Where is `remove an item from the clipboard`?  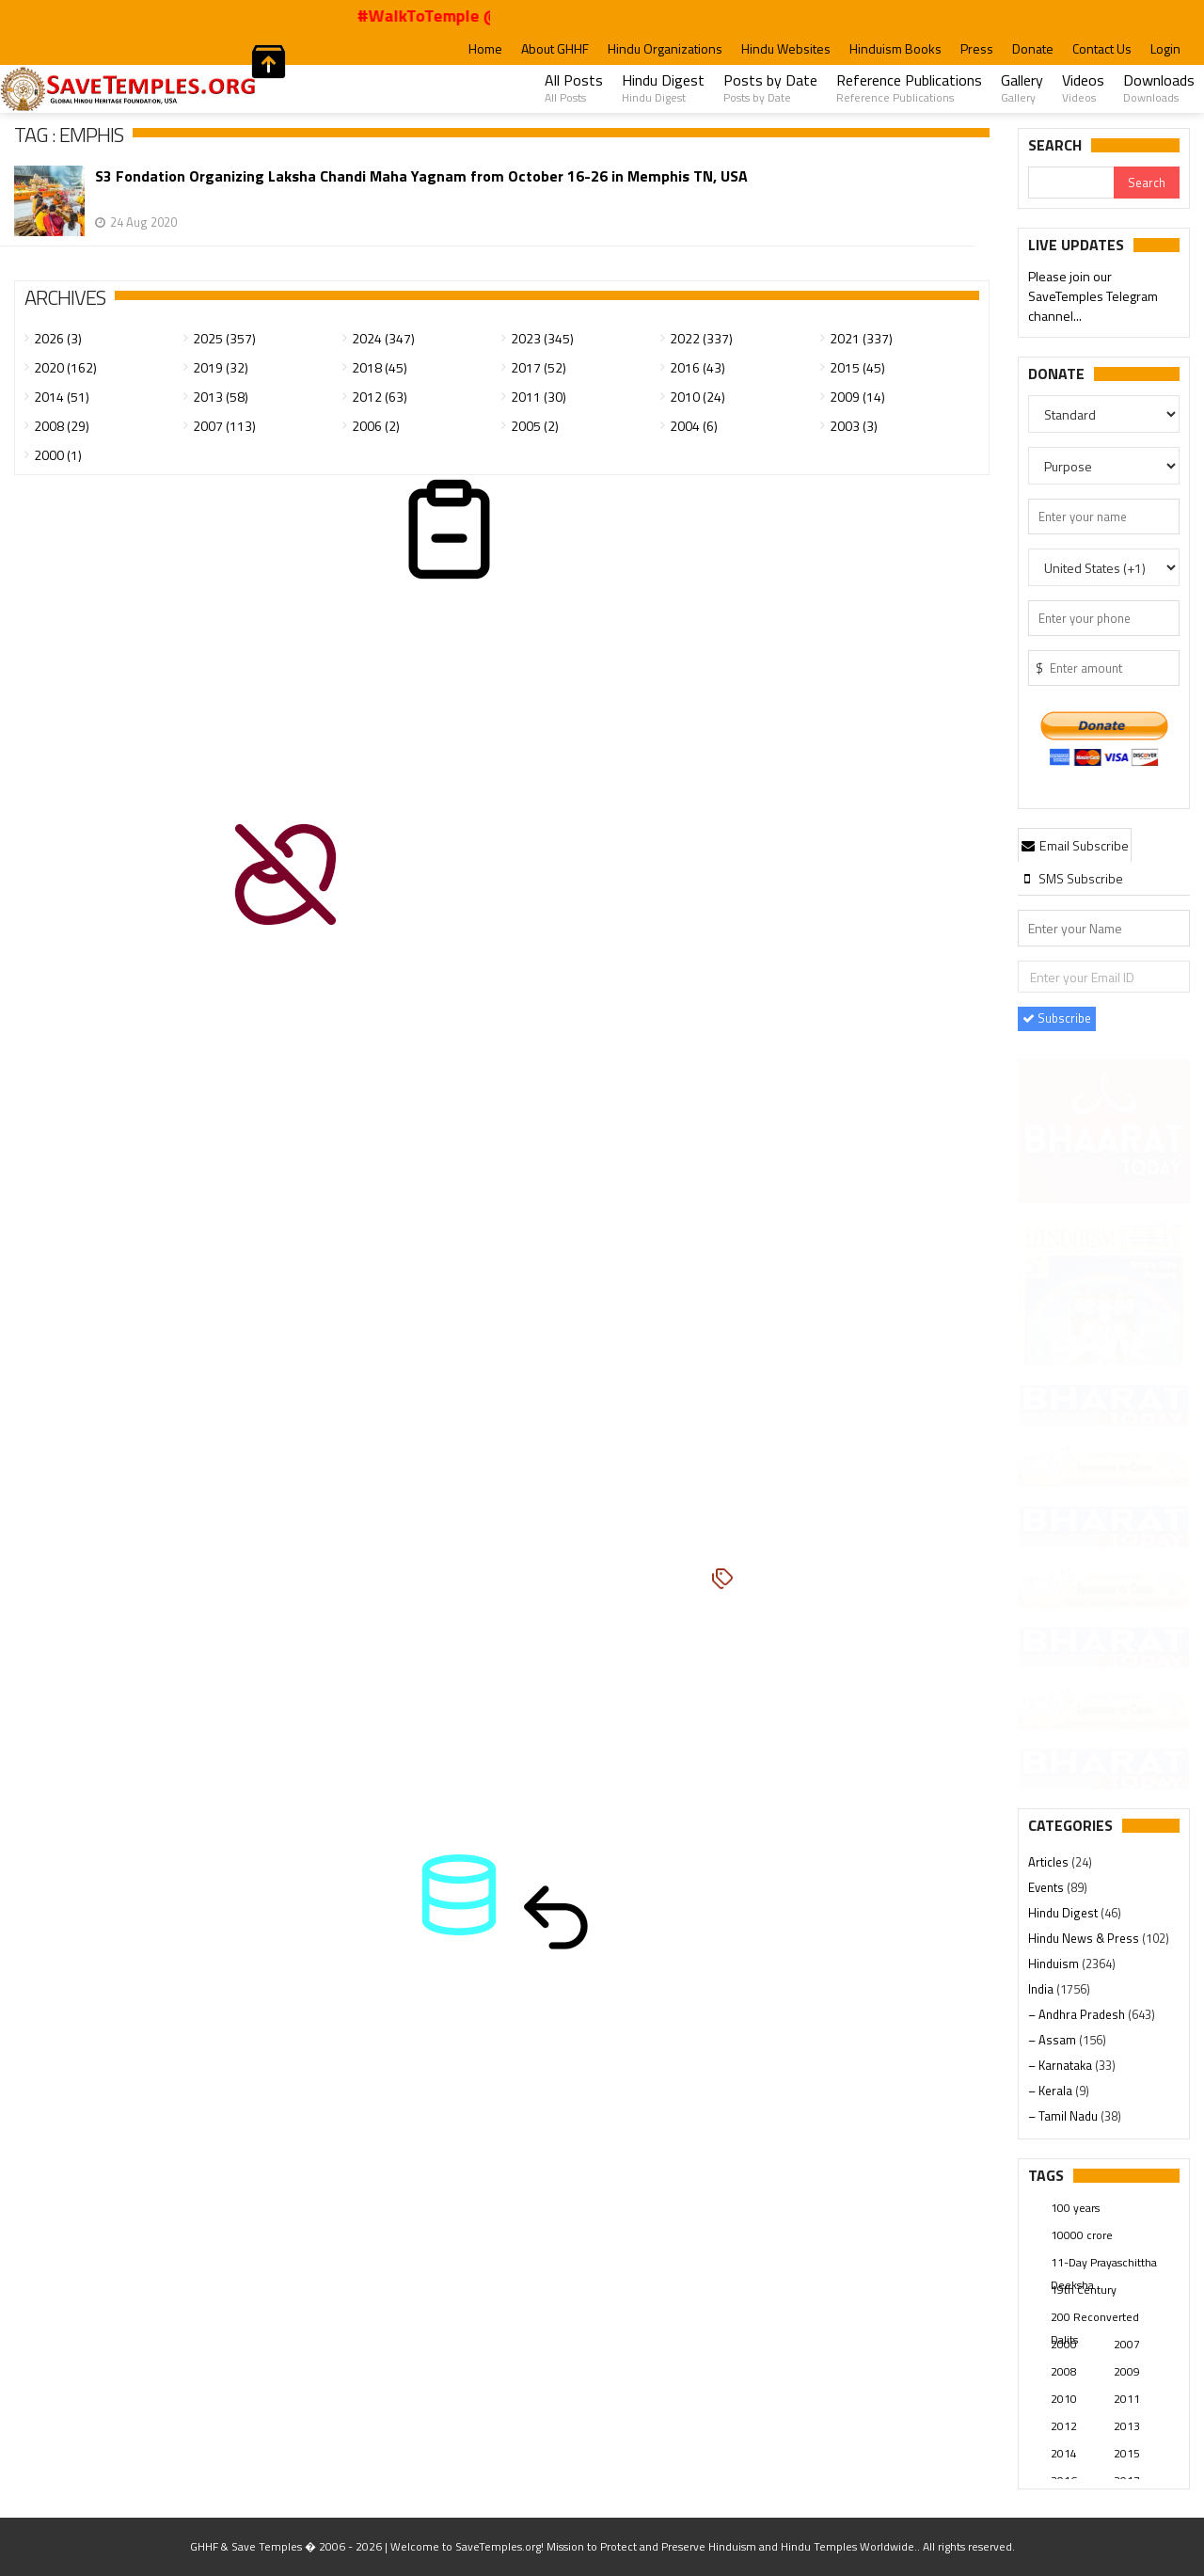
remove an item from the clipboard is located at coordinates (449, 529).